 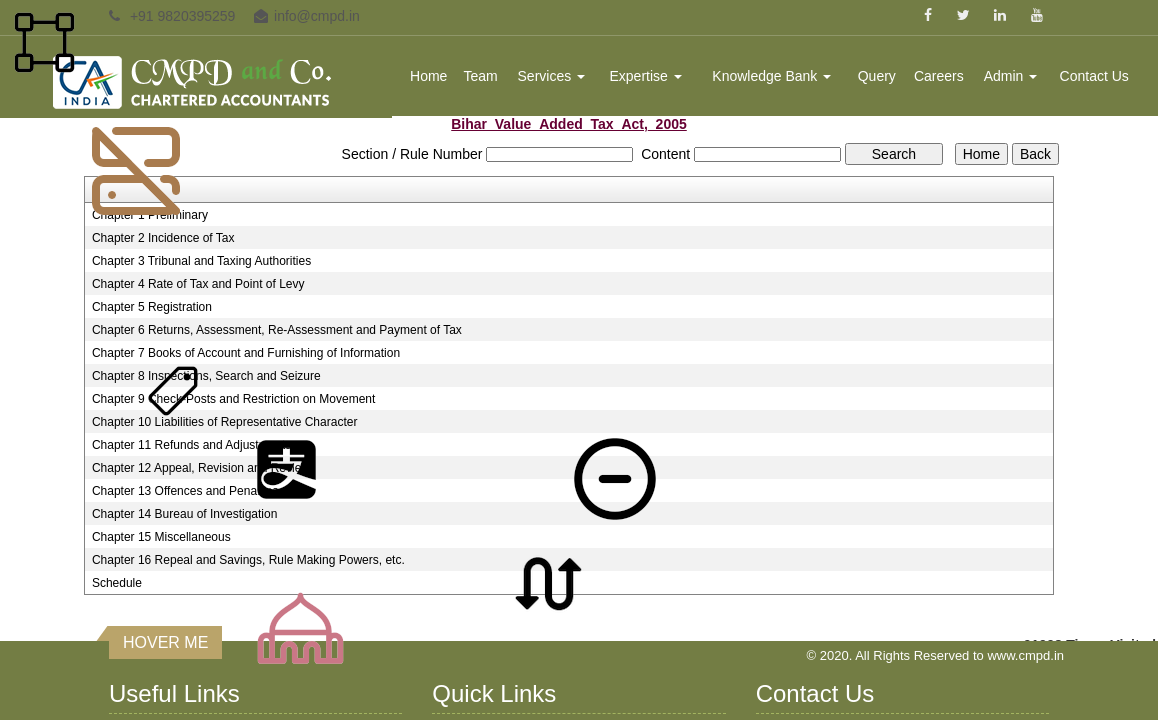 What do you see at coordinates (615, 479) in the screenshot?
I see `remove an item from a list or collection` at bounding box center [615, 479].